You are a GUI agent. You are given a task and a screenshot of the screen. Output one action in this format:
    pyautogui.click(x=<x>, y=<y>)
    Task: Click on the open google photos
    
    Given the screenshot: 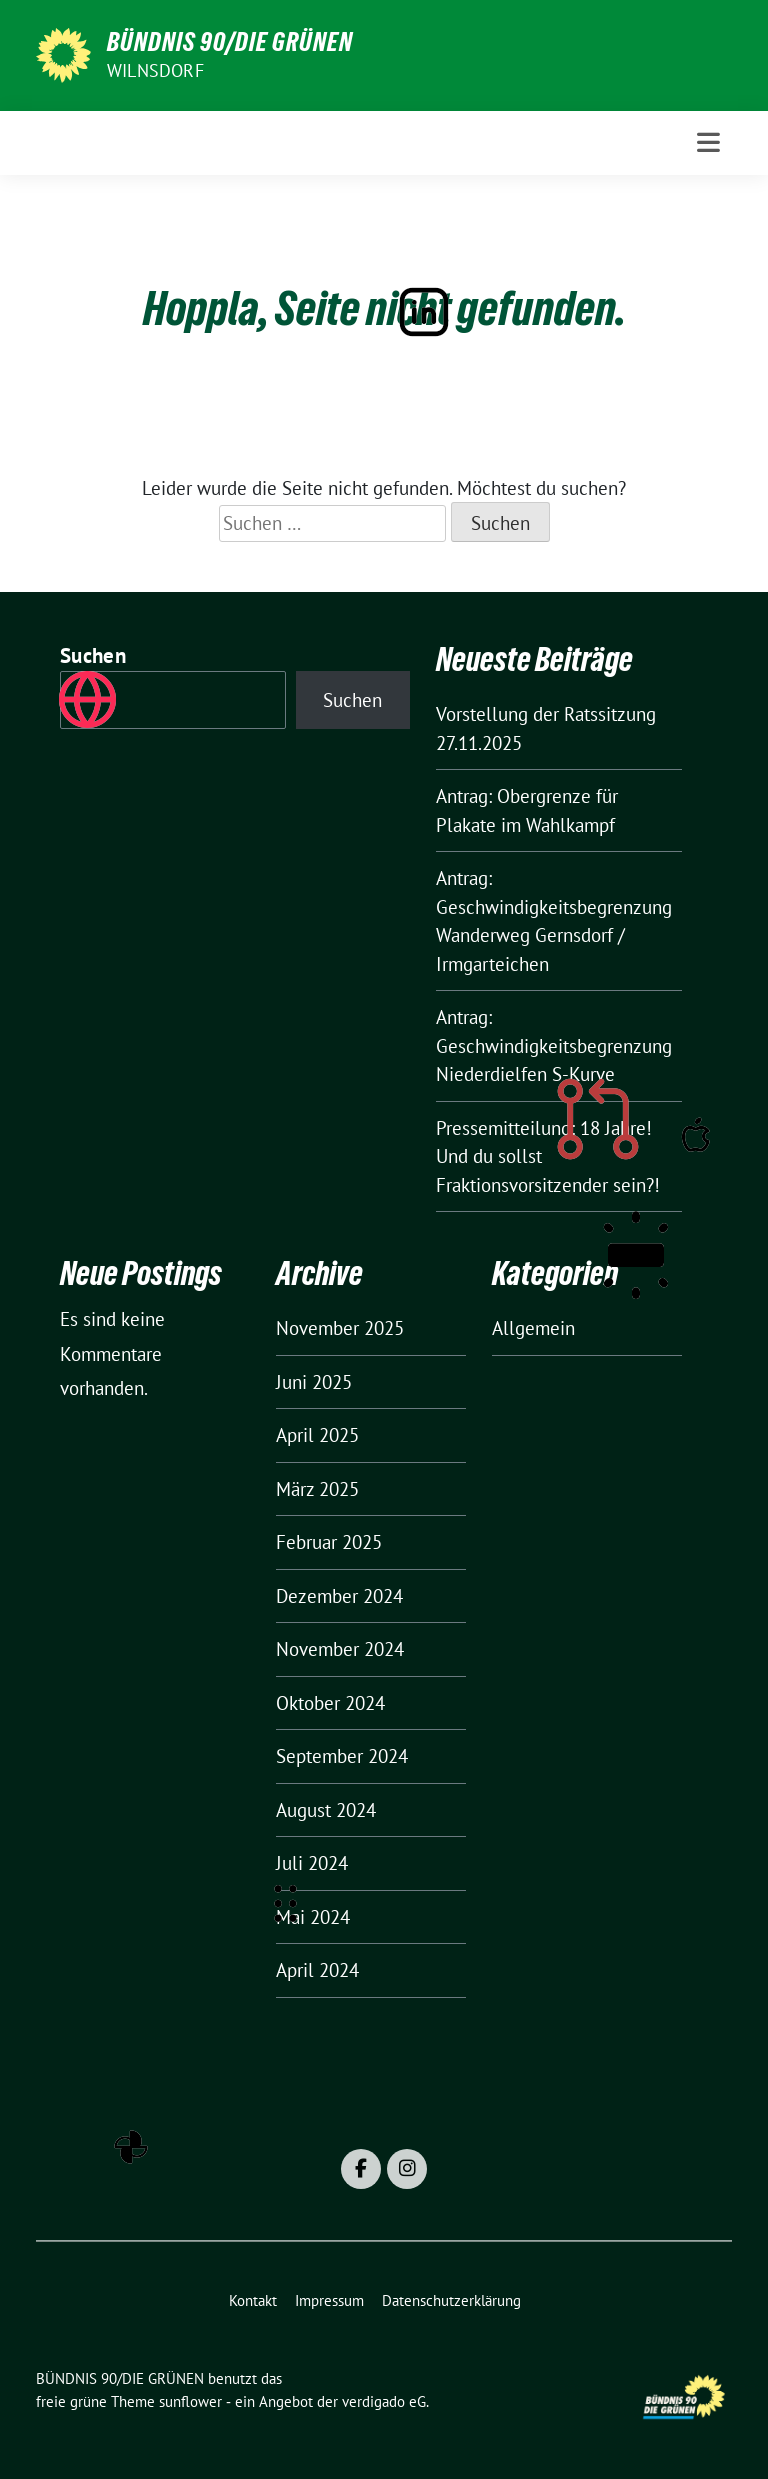 What is the action you would take?
    pyautogui.click(x=131, y=2147)
    